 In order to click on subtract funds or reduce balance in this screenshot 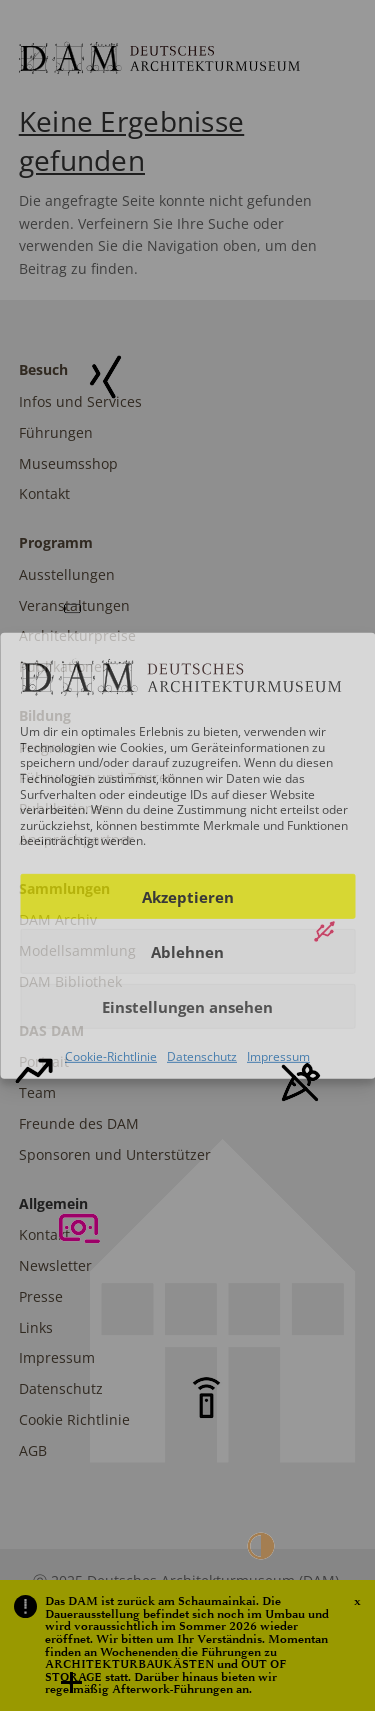, I will do `click(78, 1227)`.